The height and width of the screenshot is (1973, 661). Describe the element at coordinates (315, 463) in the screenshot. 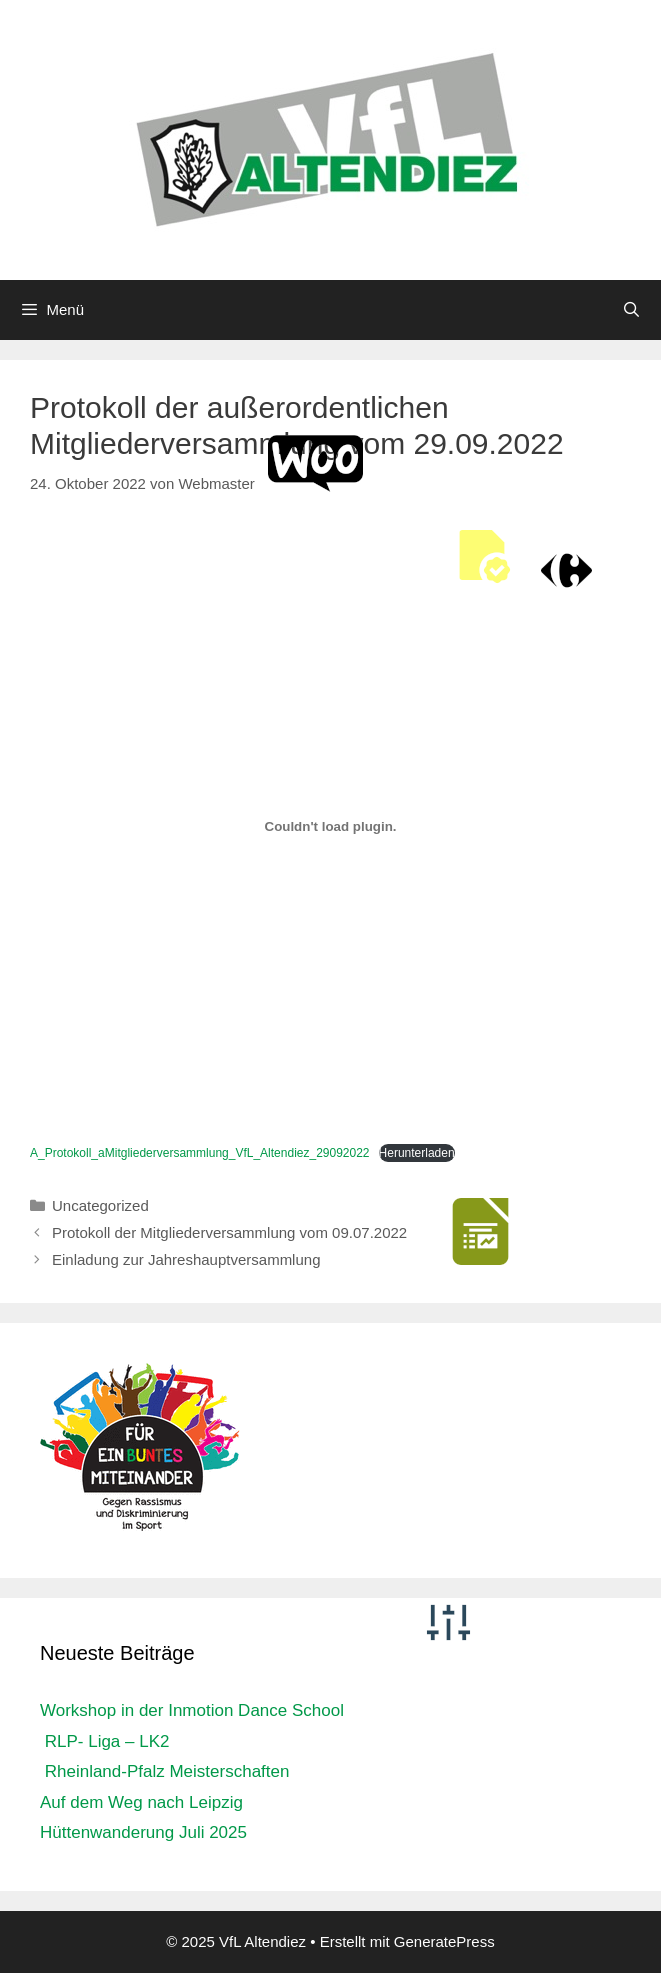

I see `WooCommerce logo - access your online store dashboard` at that location.